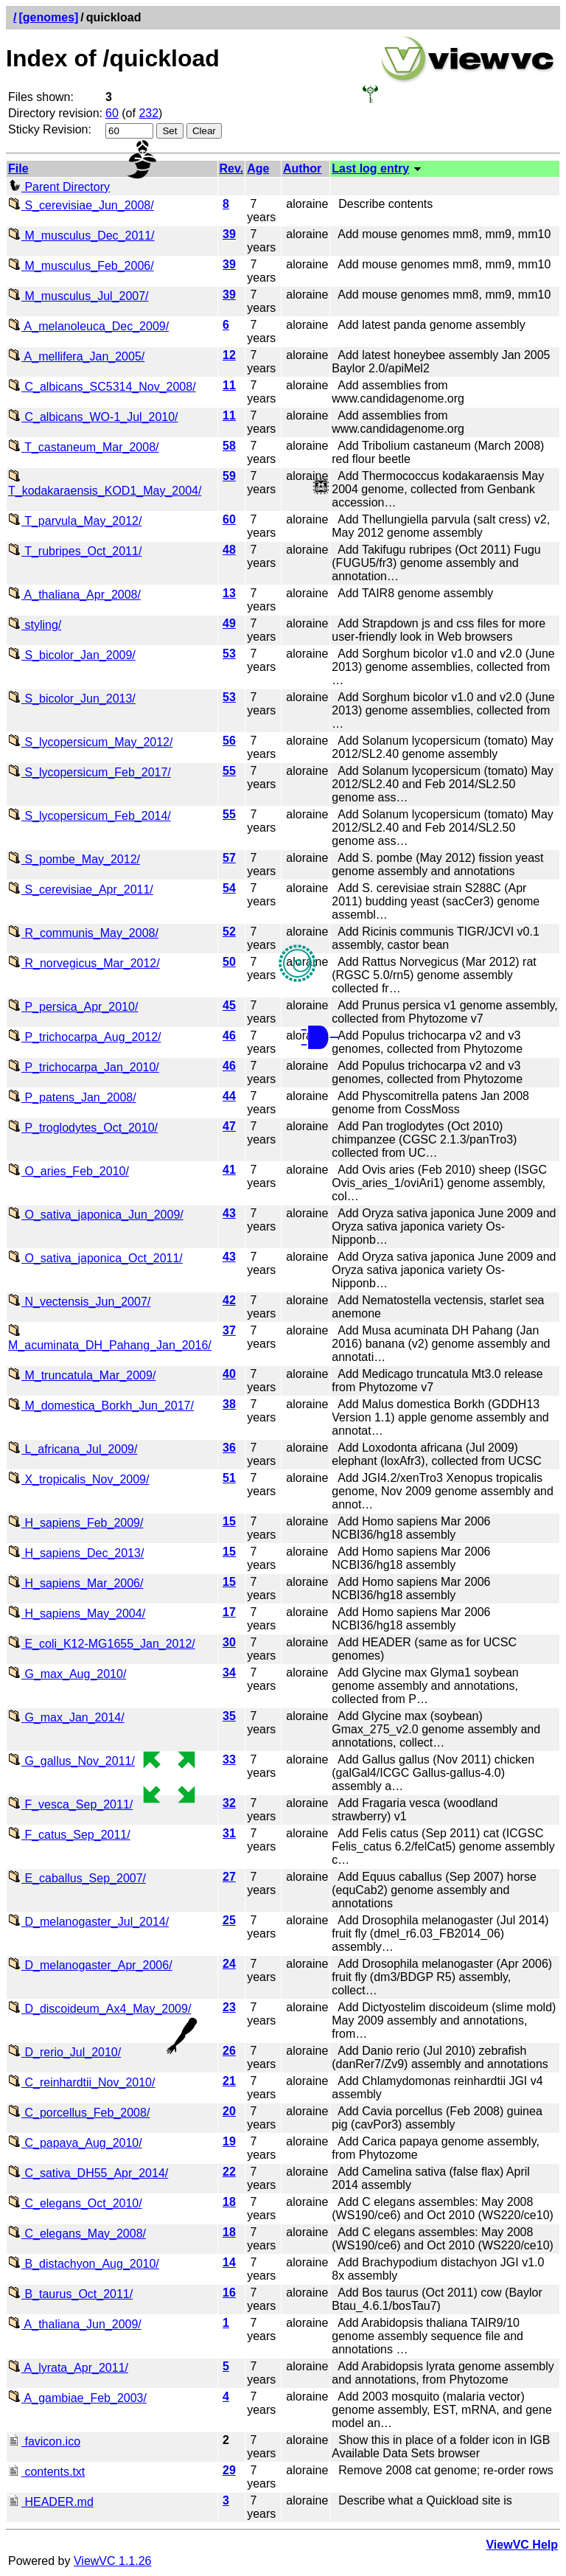 This screenshot has width=566, height=2576. Describe the element at coordinates (181, 2036) in the screenshot. I see `select arm or upper limb in character customization` at that location.